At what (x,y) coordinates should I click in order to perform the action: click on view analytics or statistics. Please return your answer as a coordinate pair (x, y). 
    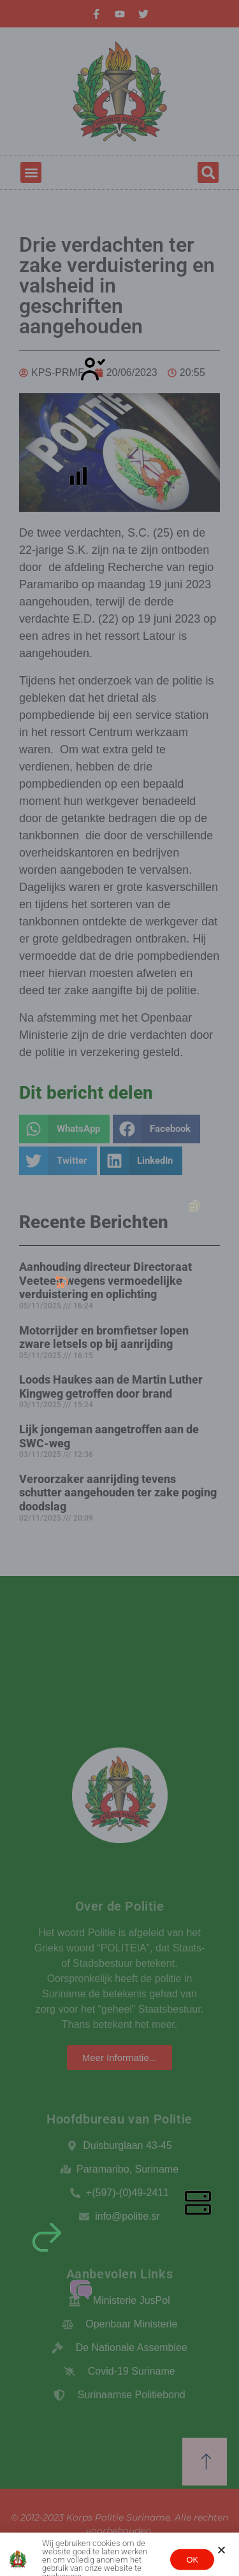
    Looking at the image, I should click on (78, 476).